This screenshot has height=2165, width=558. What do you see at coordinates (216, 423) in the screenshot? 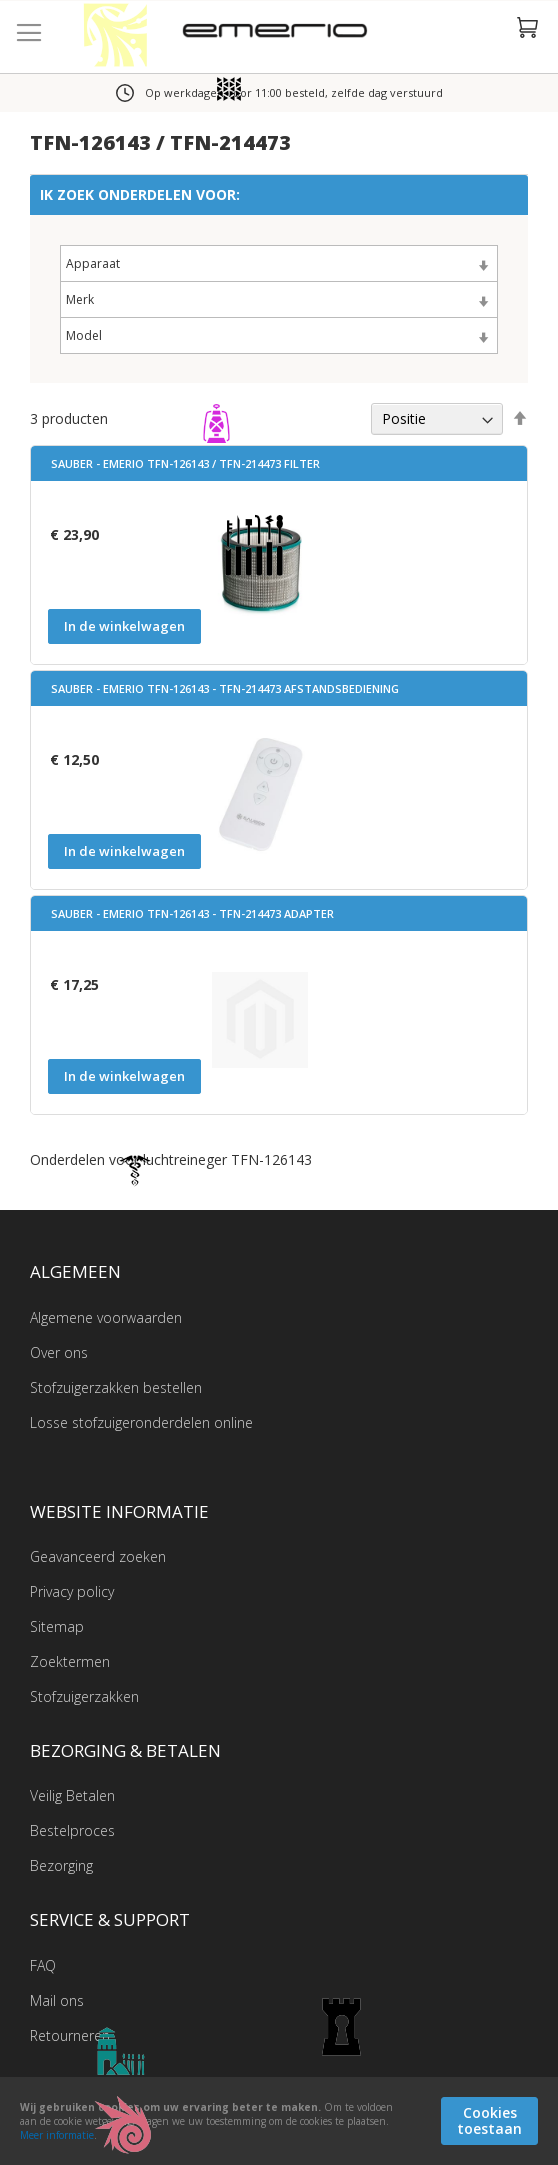
I see `toggle light or dark mode` at bounding box center [216, 423].